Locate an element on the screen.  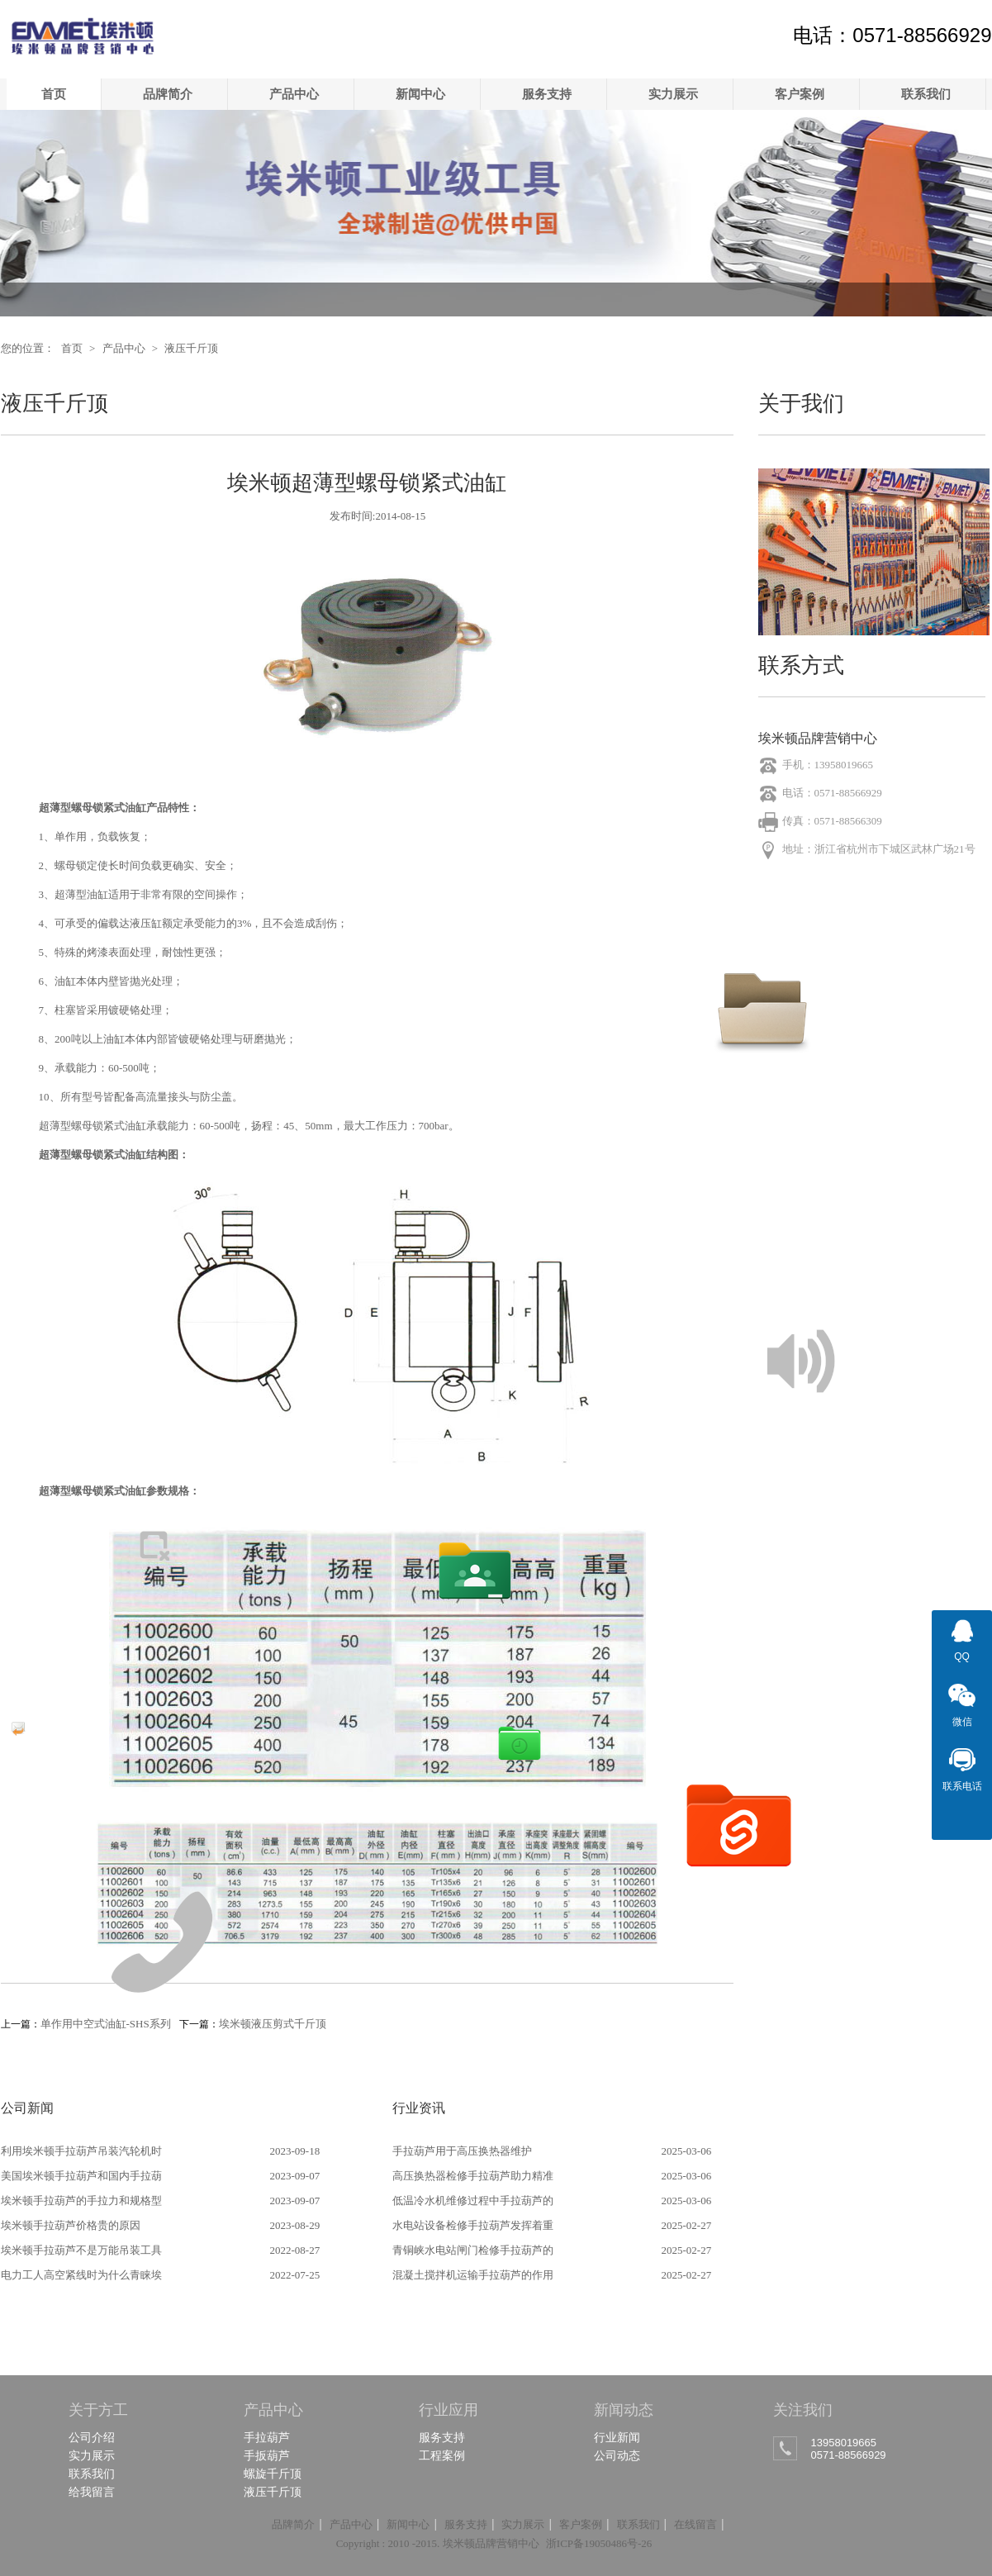
start a phone call is located at coordinates (161, 1942).